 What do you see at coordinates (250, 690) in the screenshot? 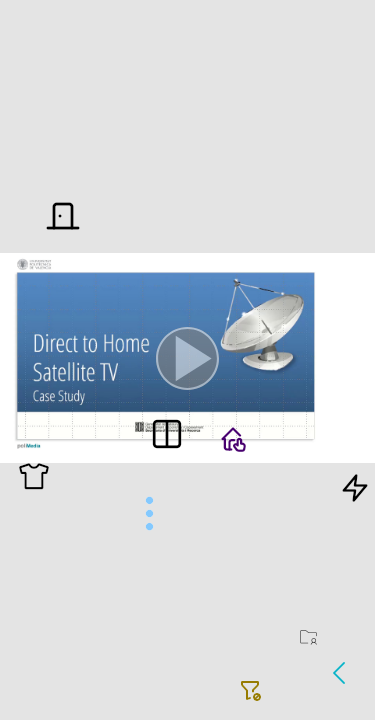
I see `clear all active filters` at bounding box center [250, 690].